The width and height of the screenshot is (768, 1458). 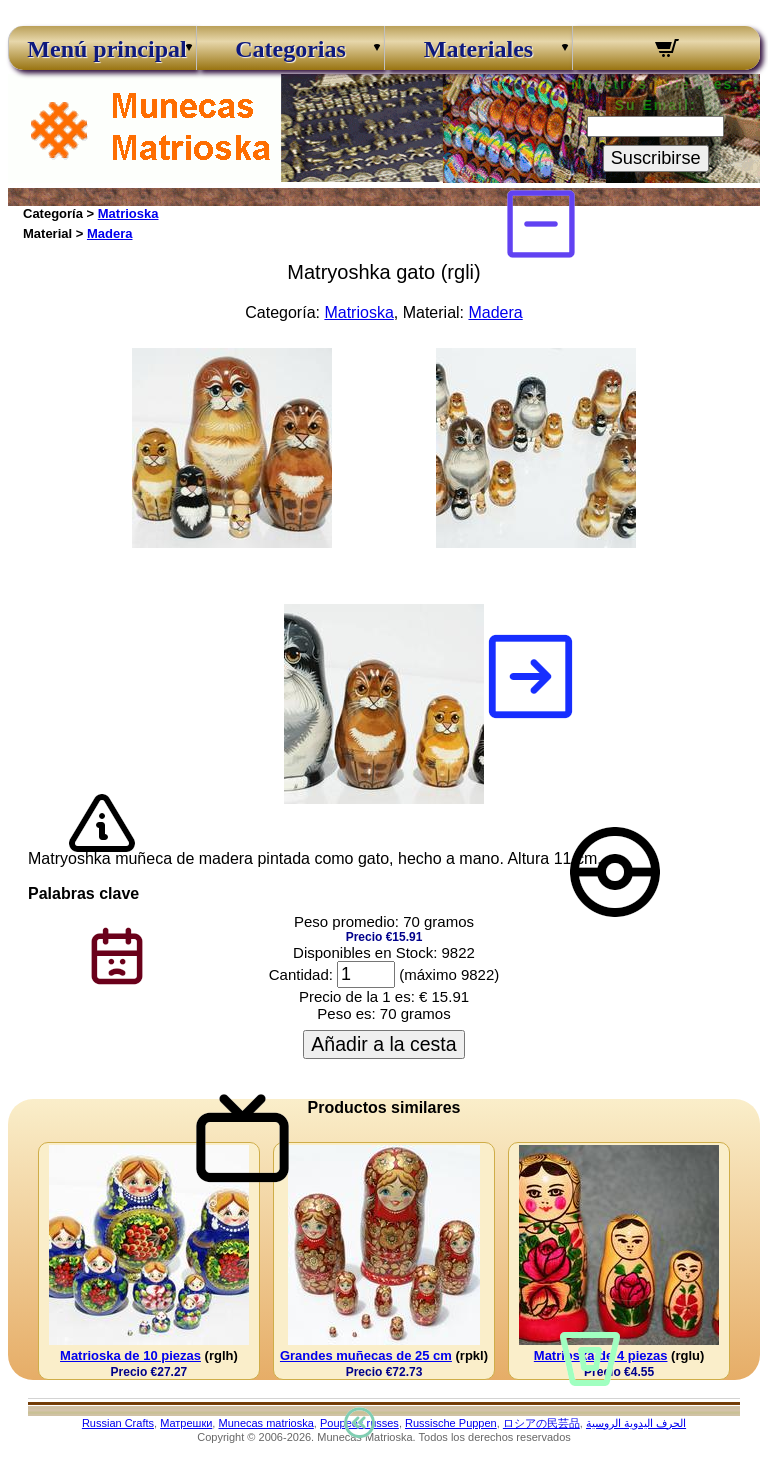 What do you see at coordinates (530, 676) in the screenshot?
I see `navigate to the next page or section` at bounding box center [530, 676].